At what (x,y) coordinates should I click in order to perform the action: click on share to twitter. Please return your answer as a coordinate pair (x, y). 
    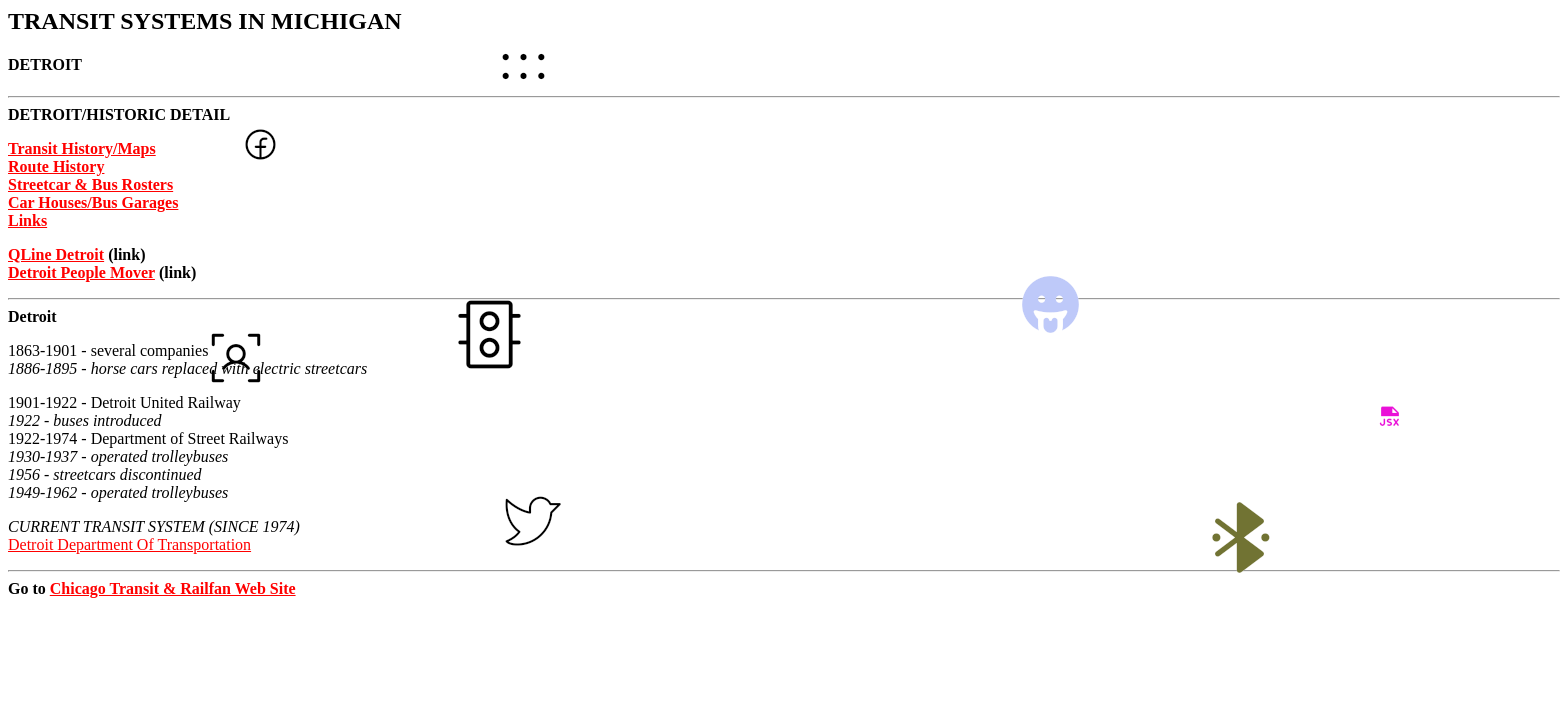
    Looking at the image, I should click on (530, 519).